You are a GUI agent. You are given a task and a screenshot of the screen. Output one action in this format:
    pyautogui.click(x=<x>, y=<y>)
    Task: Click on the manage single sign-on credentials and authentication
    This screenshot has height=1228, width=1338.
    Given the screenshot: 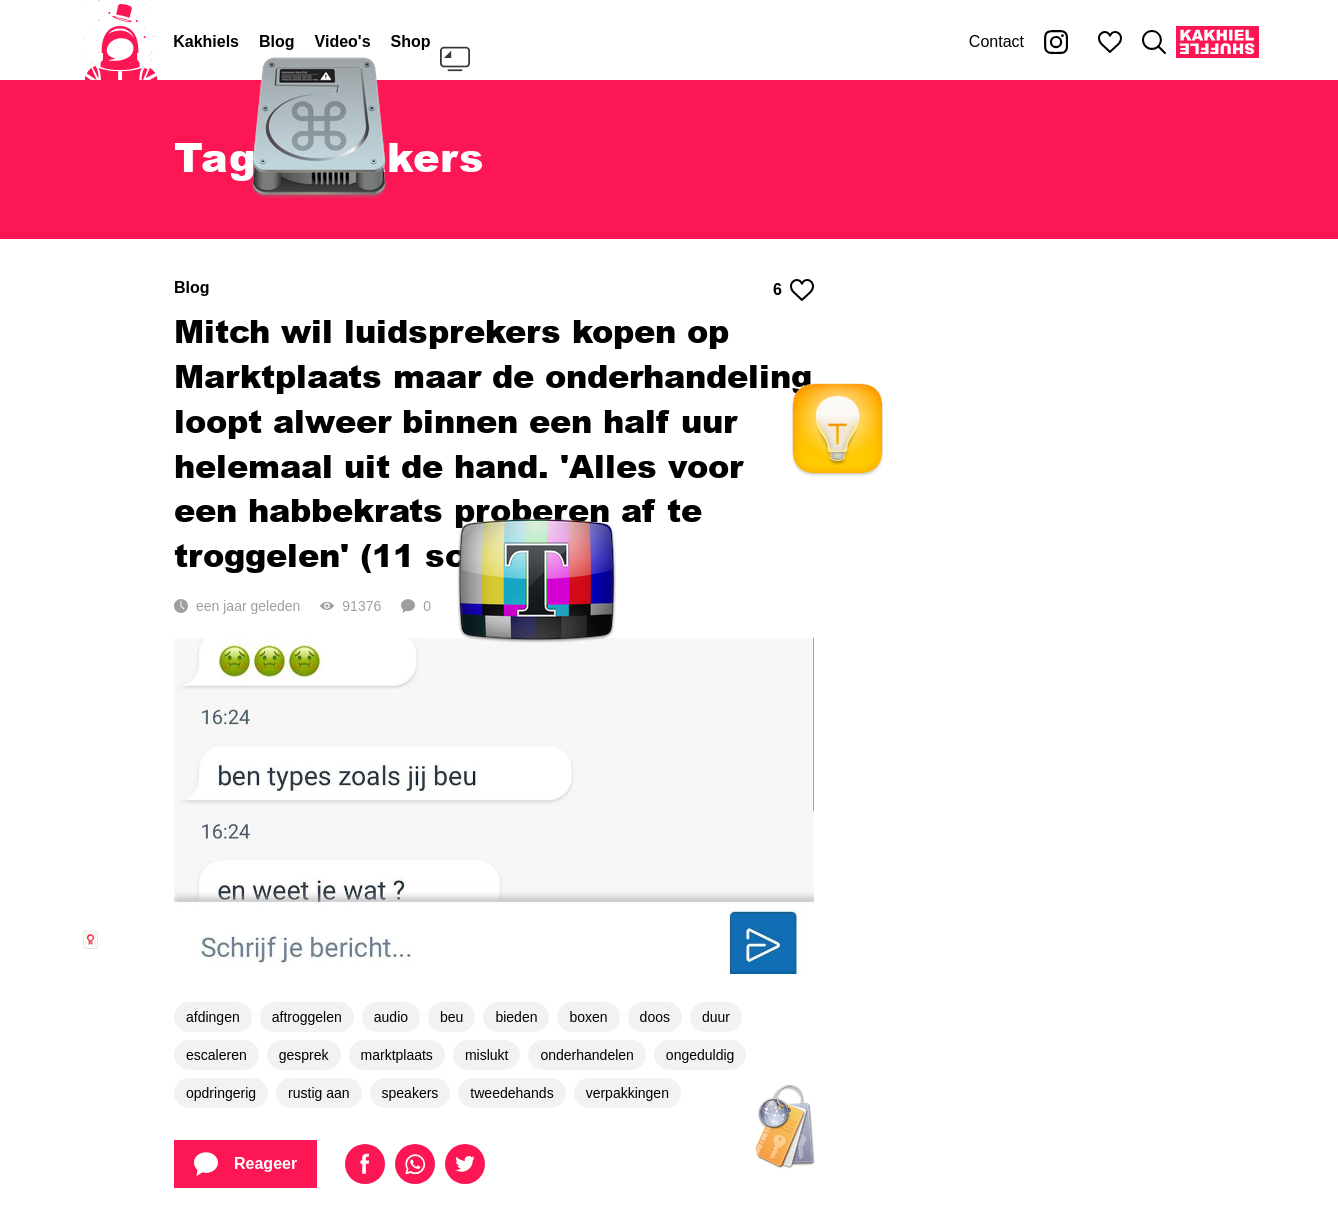 What is the action you would take?
    pyautogui.click(x=785, y=1126)
    